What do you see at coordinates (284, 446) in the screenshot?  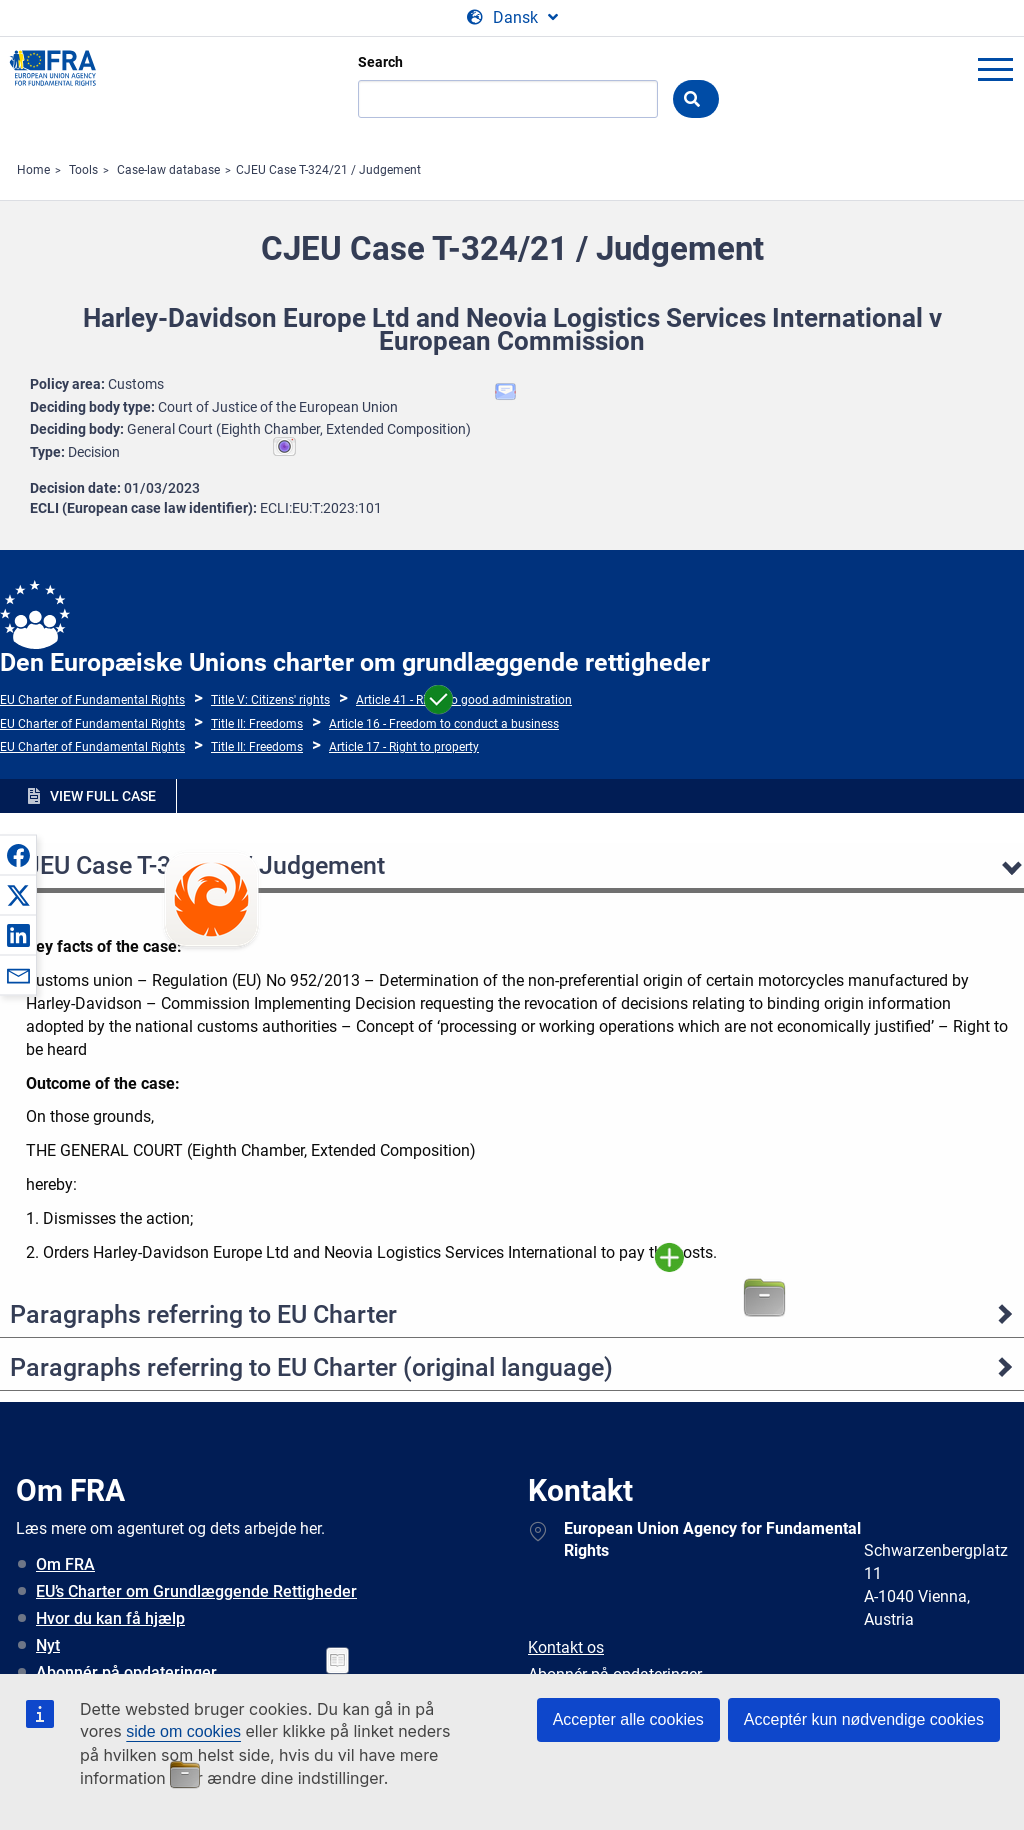 I see `open the camera app` at bounding box center [284, 446].